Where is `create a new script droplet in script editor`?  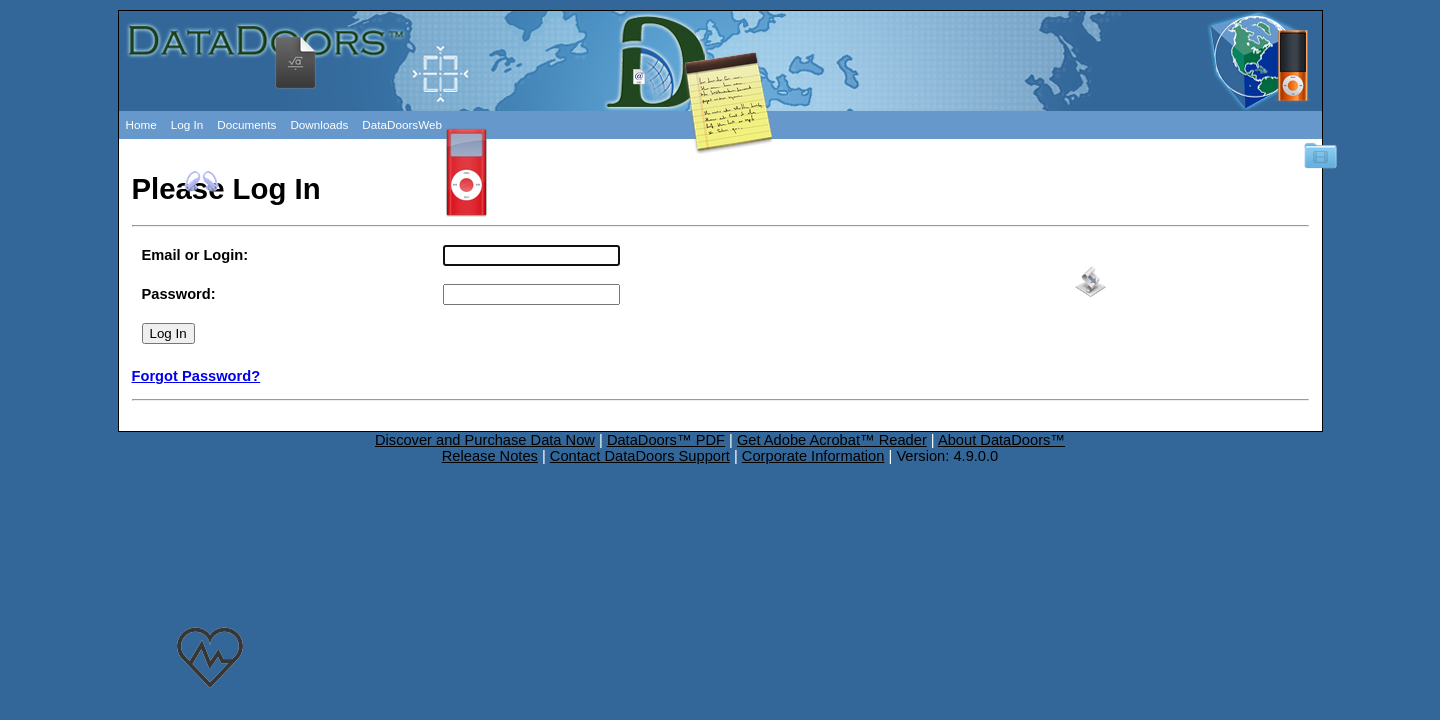
create a new script droplet in script editor is located at coordinates (1090, 281).